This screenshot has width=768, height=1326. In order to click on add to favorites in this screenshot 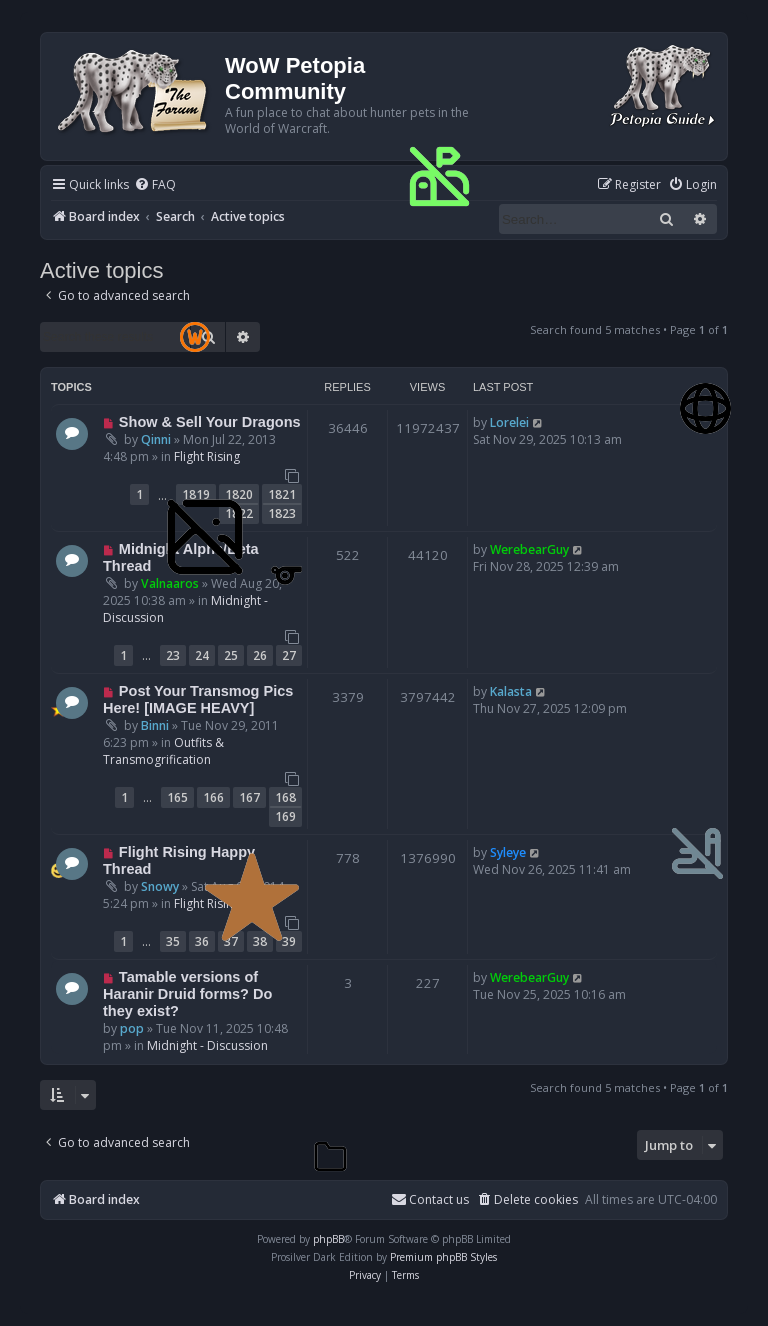, I will do `click(252, 897)`.